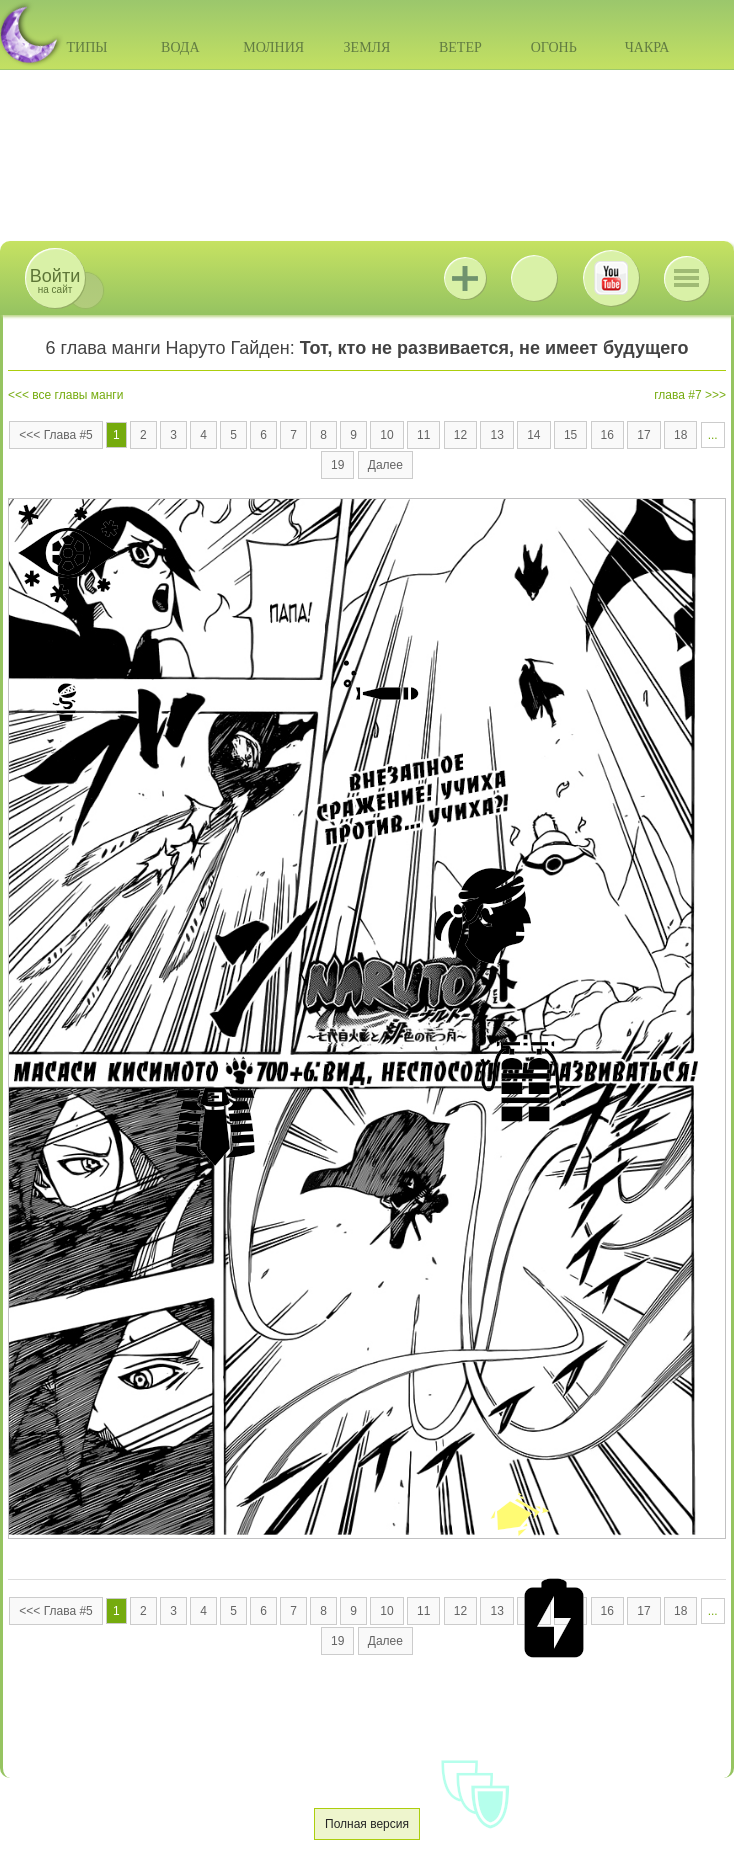  What do you see at coordinates (215, 1127) in the screenshot?
I see `equip metal skirt armor piece` at bounding box center [215, 1127].